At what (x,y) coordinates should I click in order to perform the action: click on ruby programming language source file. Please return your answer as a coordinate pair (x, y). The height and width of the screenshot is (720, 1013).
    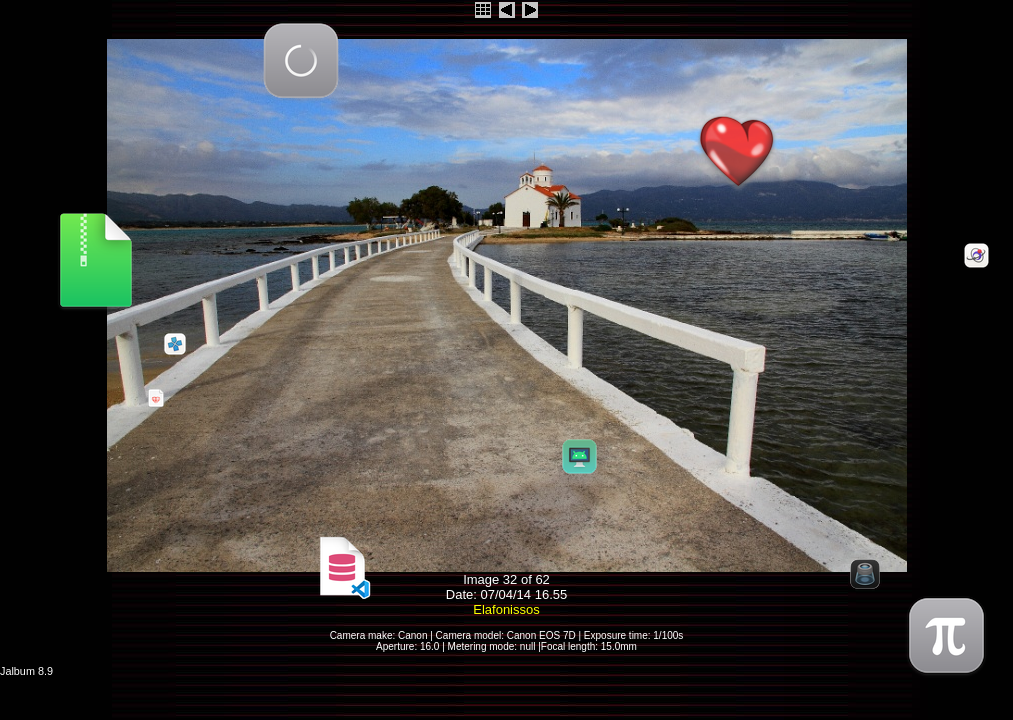
    Looking at the image, I should click on (156, 398).